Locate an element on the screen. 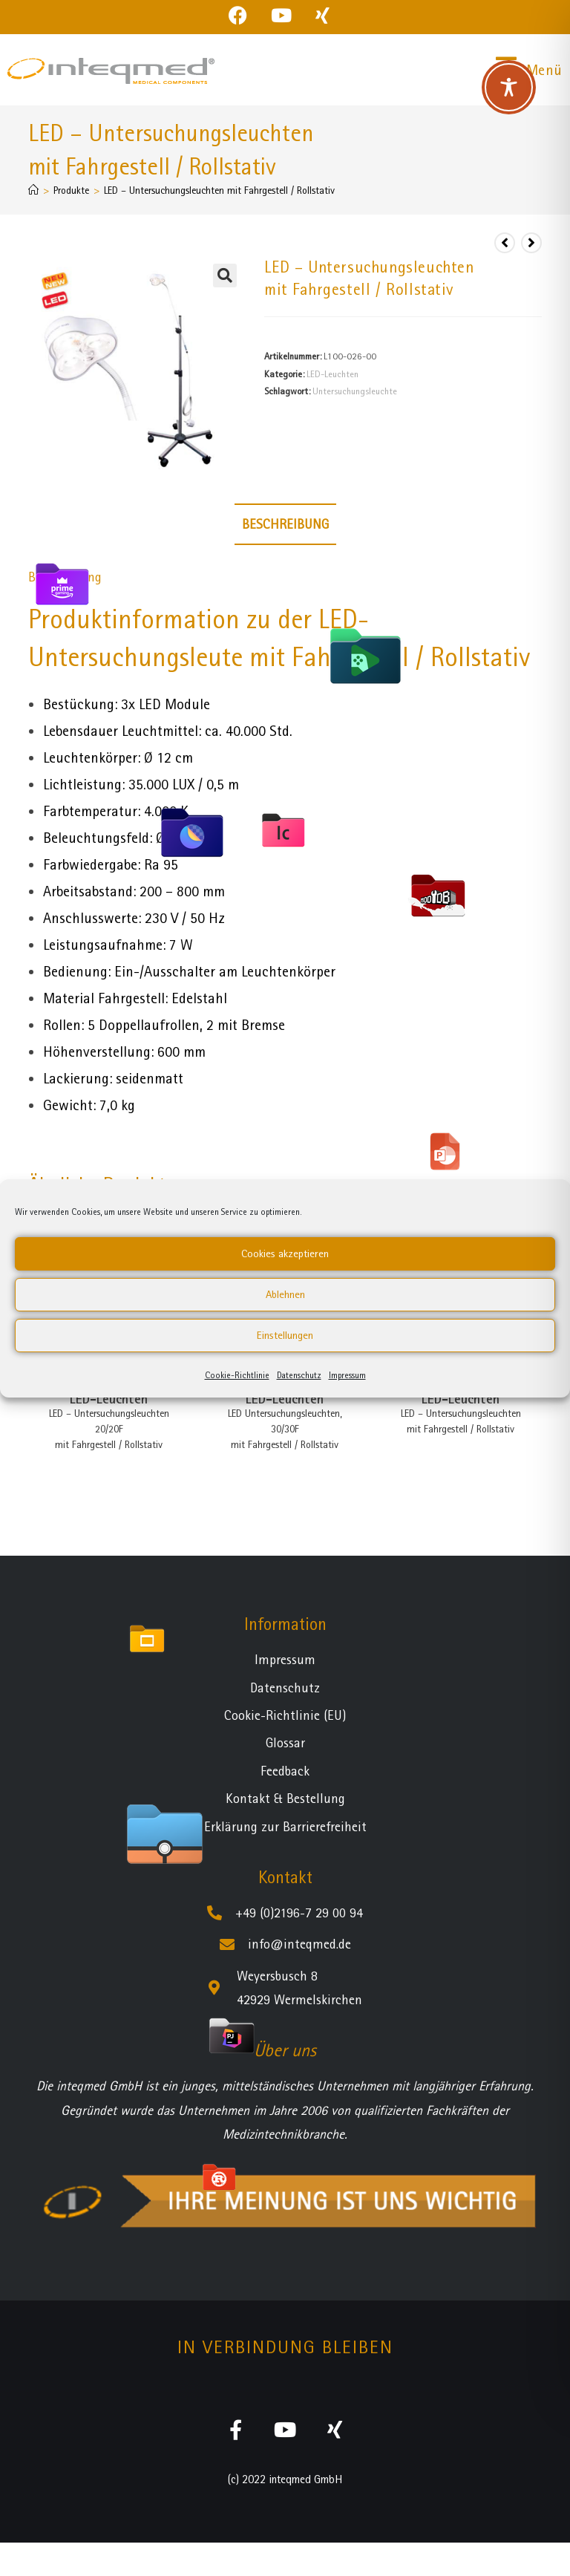 This screenshot has width=570, height=2576. open folder containing Adobe InCopy files is located at coordinates (283, 831).